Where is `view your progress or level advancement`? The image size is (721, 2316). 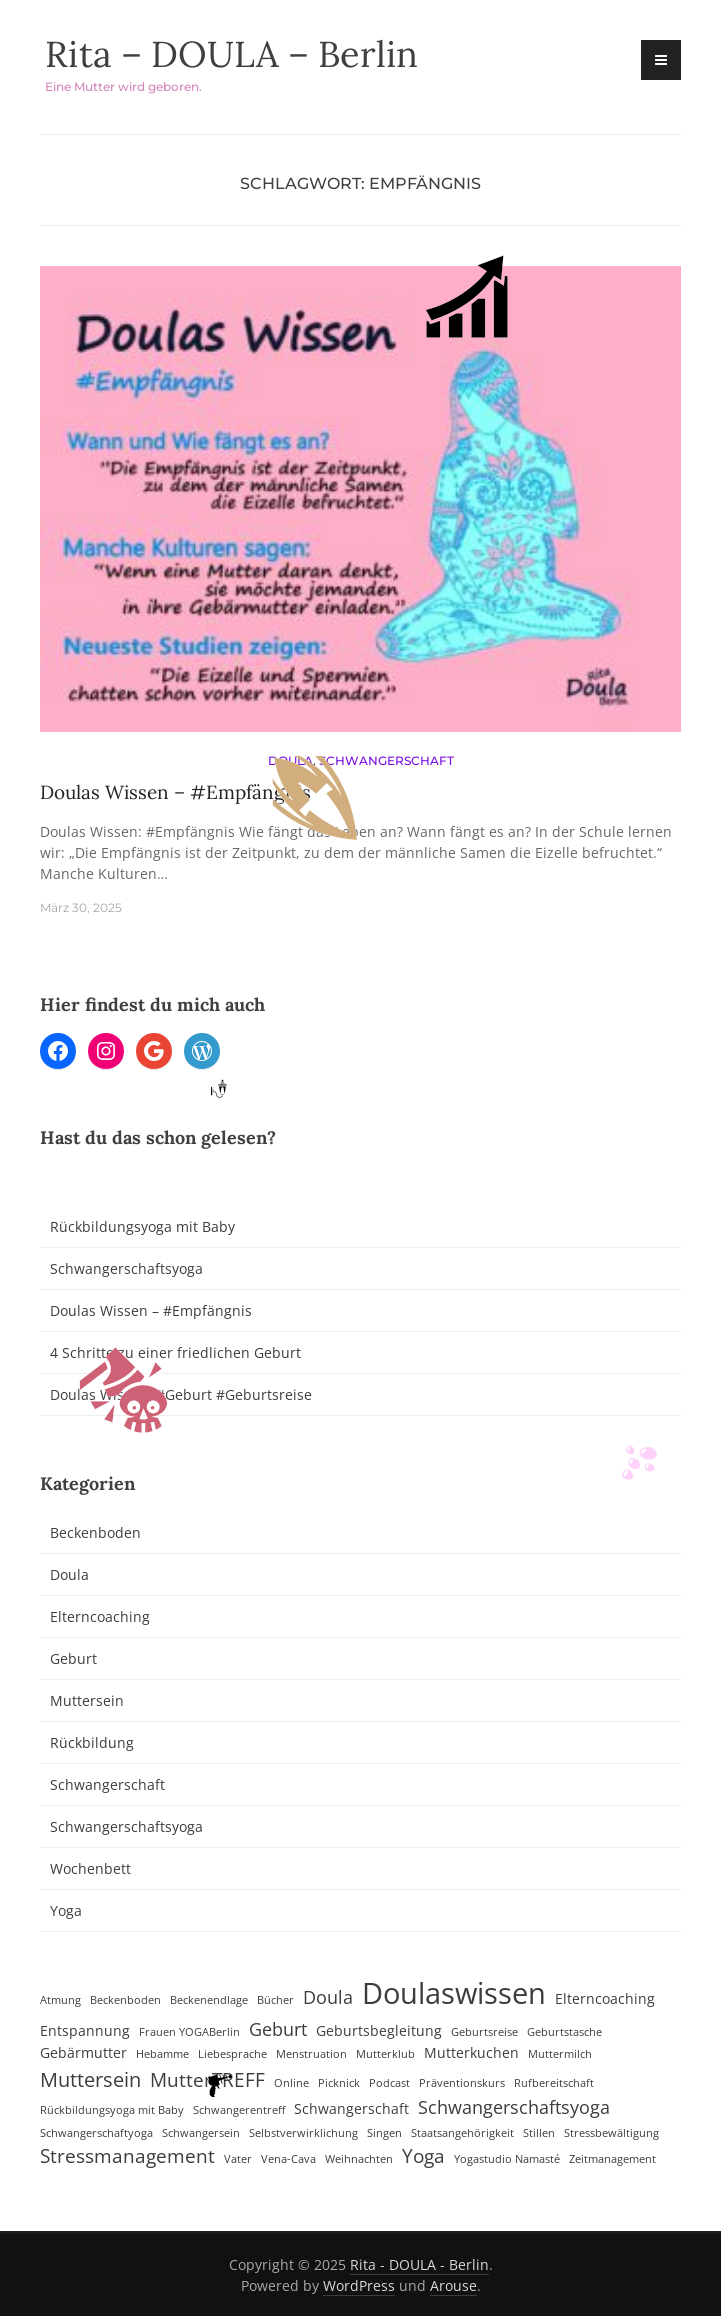
view your progress or level advancement is located at coordinates (467, 297).